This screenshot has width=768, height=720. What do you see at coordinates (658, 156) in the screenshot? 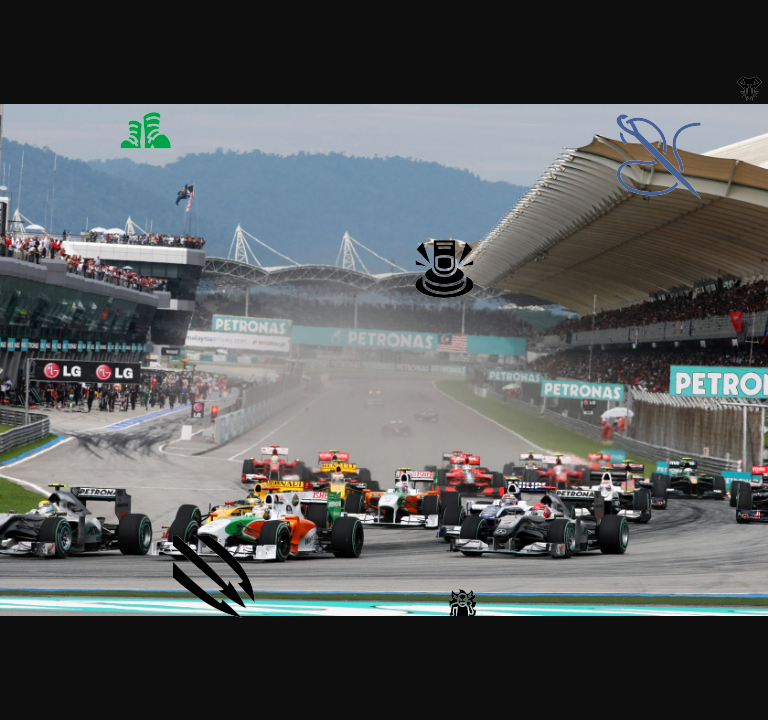
I see `access sewing or crafting tools` at bounding box center [658, 156].